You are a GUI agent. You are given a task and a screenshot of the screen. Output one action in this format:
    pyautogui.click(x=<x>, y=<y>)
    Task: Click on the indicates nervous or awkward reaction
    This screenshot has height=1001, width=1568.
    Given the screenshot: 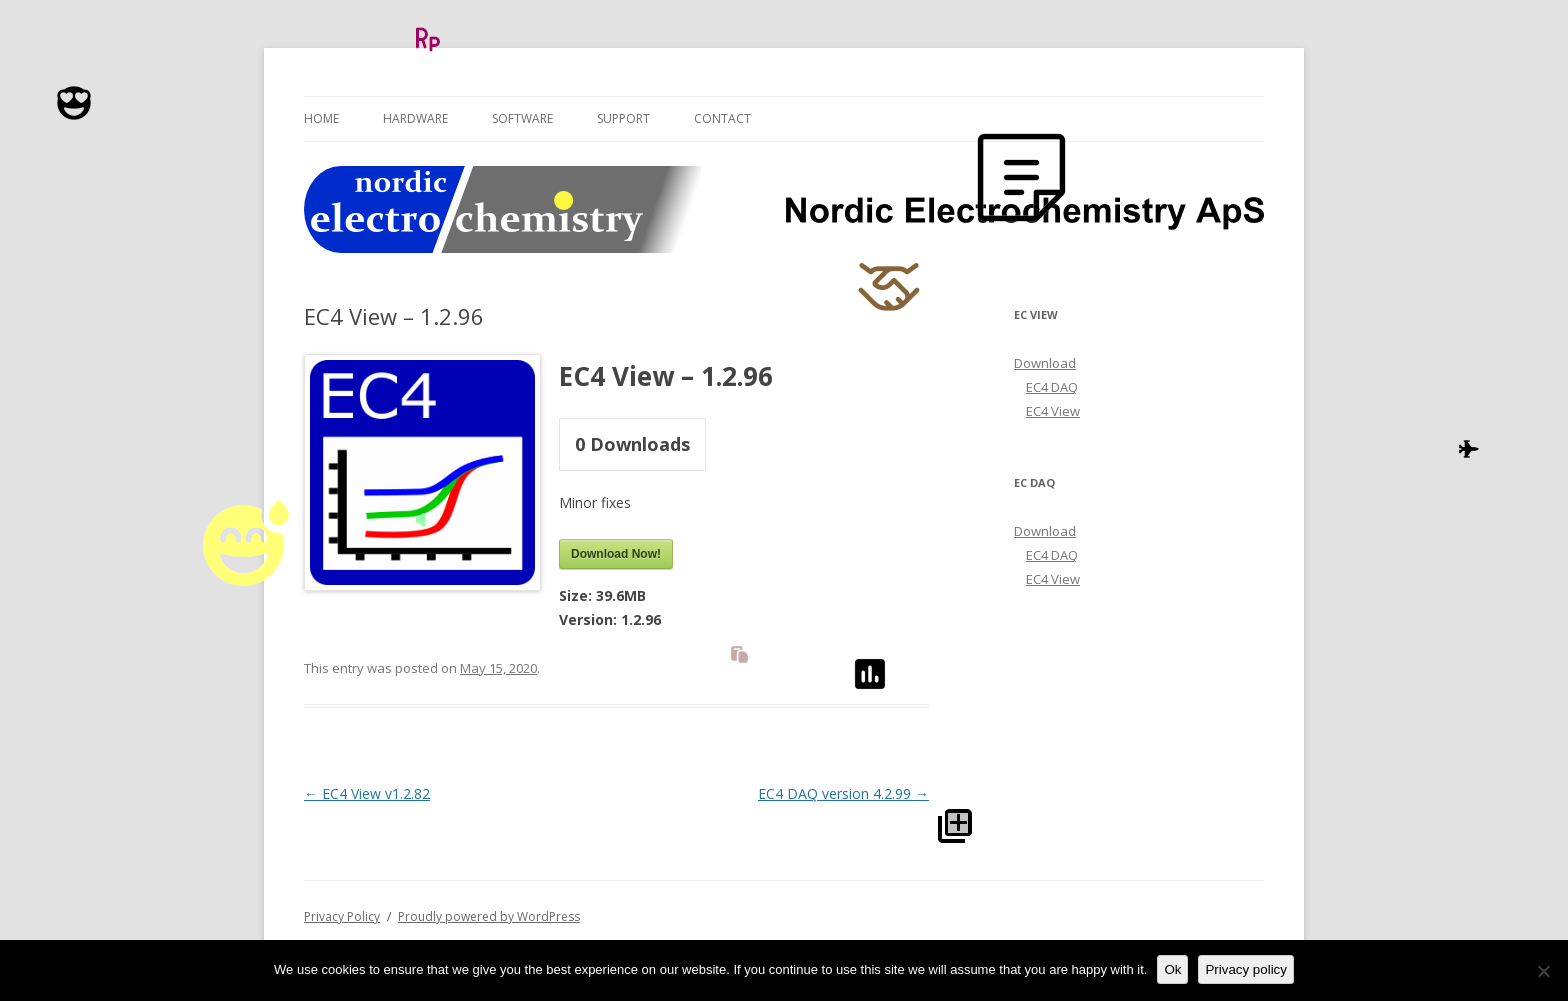 What is the action you would take?
    pyautogui.click(x=243, y=545)
    